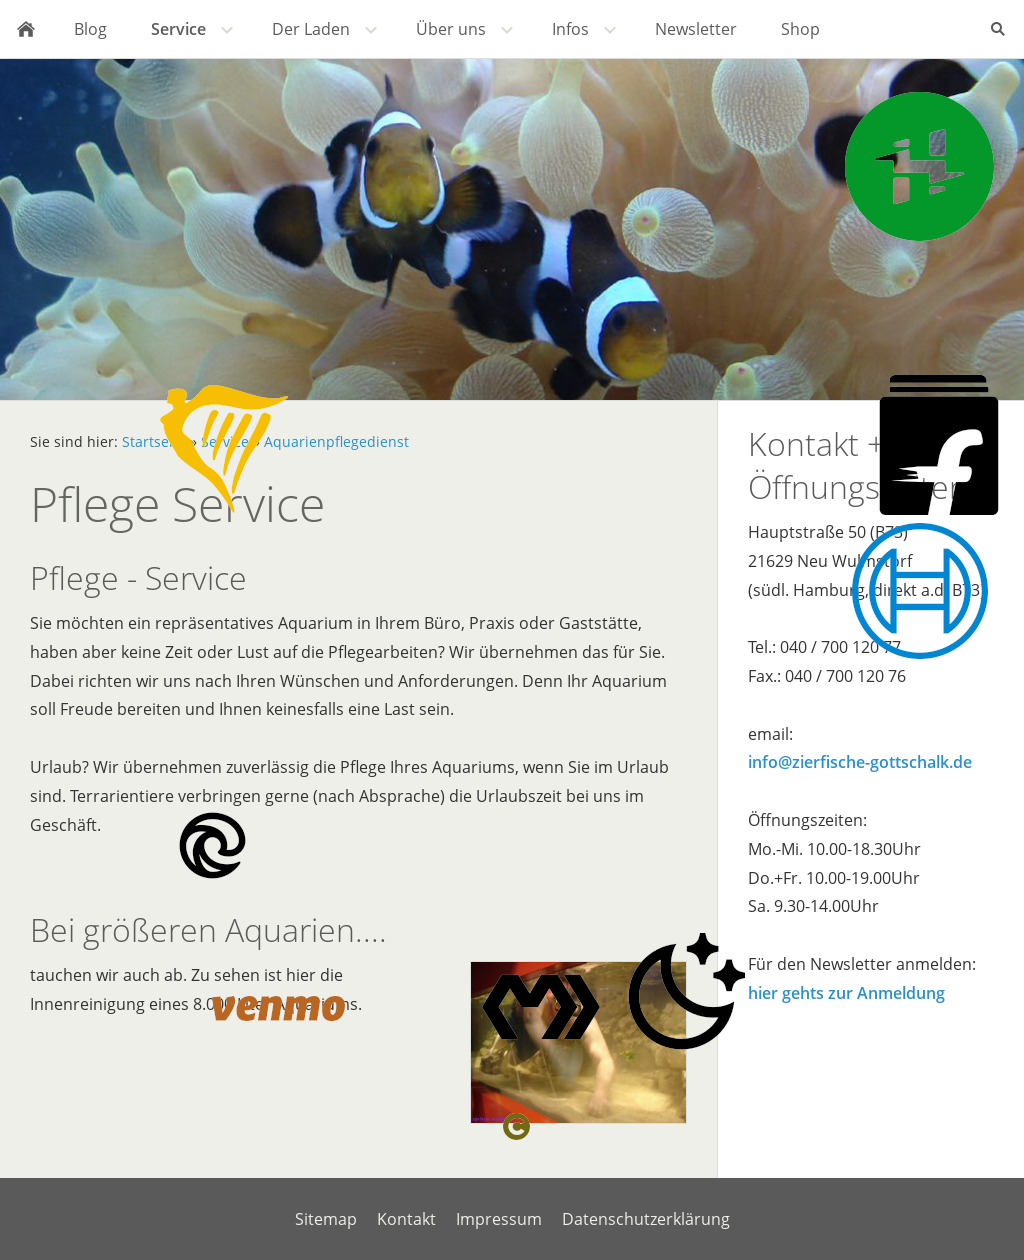 This screenshot has height=1260, width=1024. I want to click on marko javascript framework logo, so click(541, 1007).